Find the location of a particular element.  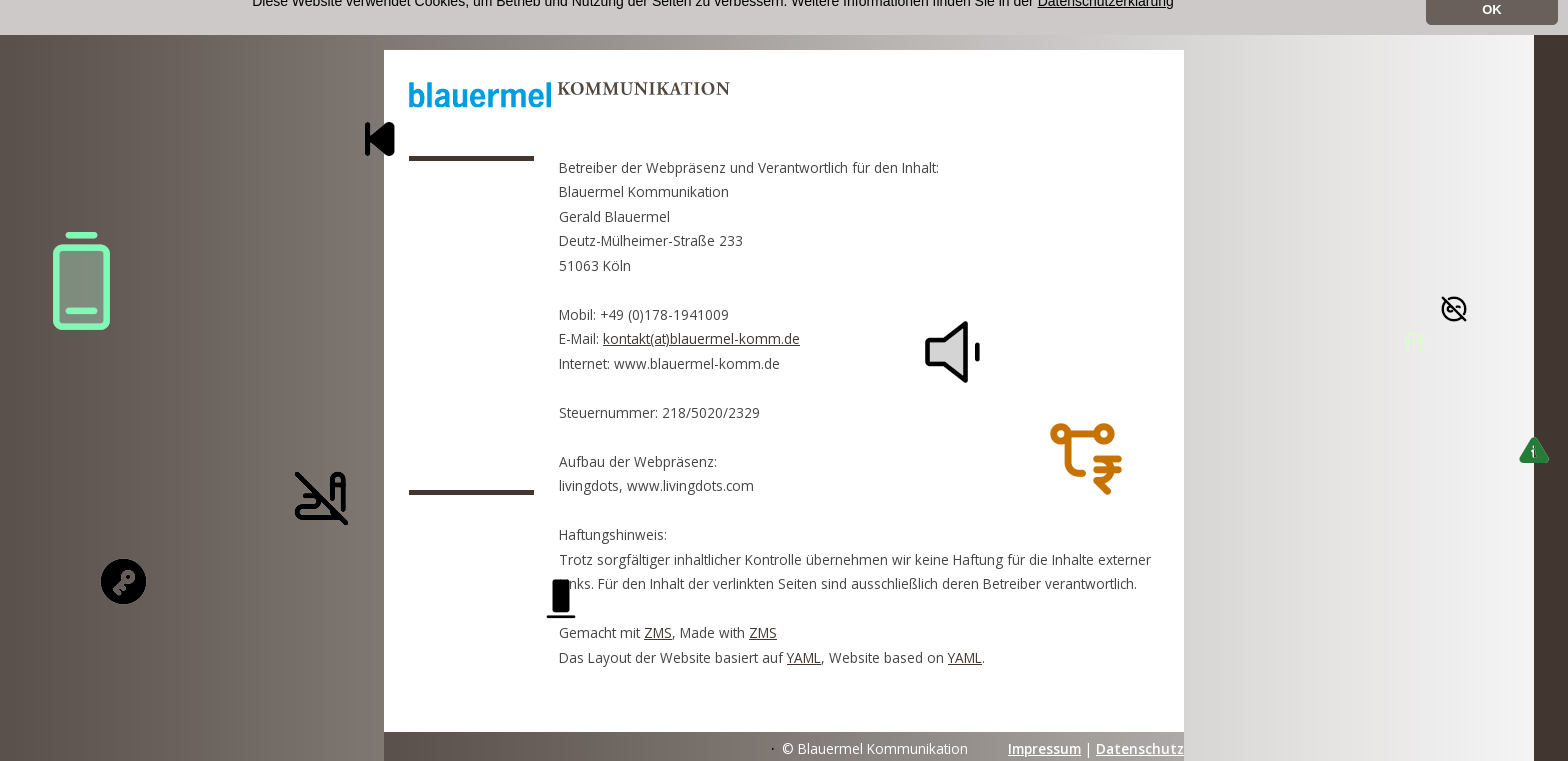

access security or authentication settings is located at coordinates (123, 581).